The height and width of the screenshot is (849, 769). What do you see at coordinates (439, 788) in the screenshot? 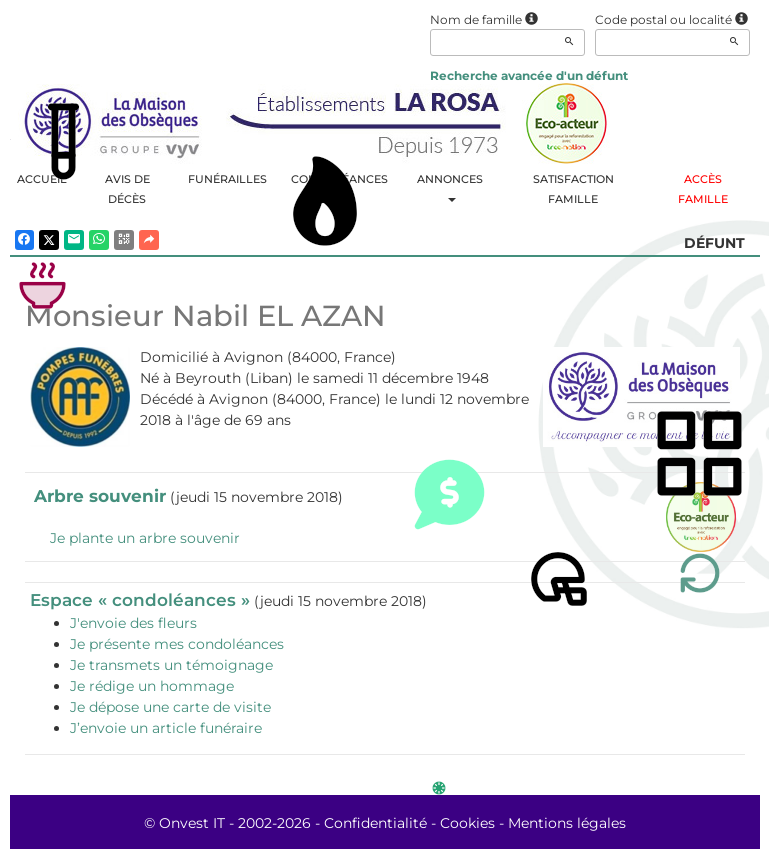
I see `loading content in progress` at bounding box center [439, 788].